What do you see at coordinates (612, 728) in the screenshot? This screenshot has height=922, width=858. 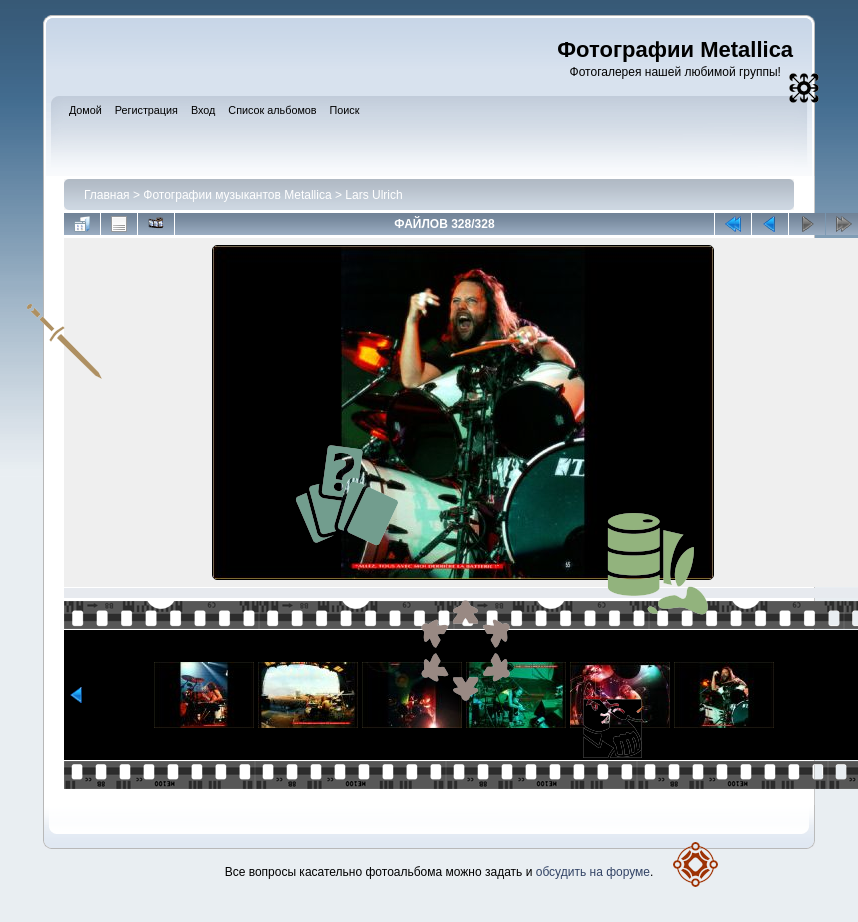 I see `initiate a persuasion or negotiation action` at bounding box center [612, 728].